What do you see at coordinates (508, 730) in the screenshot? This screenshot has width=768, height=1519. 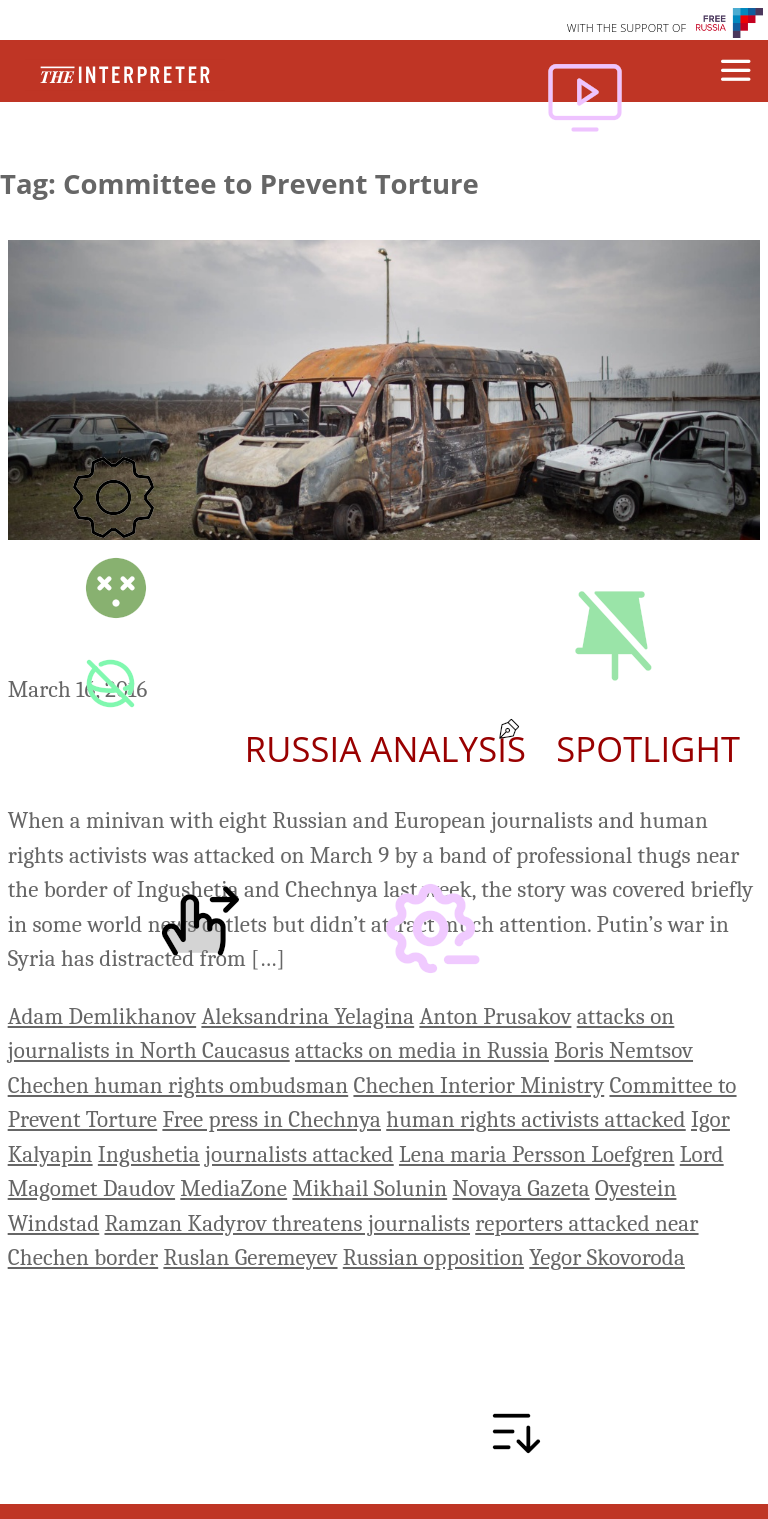 I see `access drawing or illustration tools` at bounding box center [508, 730].